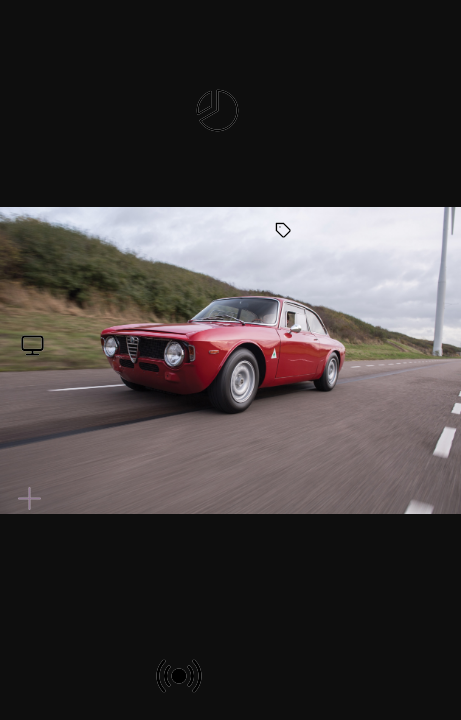  I want to click on add a new item, so click(29, 498).